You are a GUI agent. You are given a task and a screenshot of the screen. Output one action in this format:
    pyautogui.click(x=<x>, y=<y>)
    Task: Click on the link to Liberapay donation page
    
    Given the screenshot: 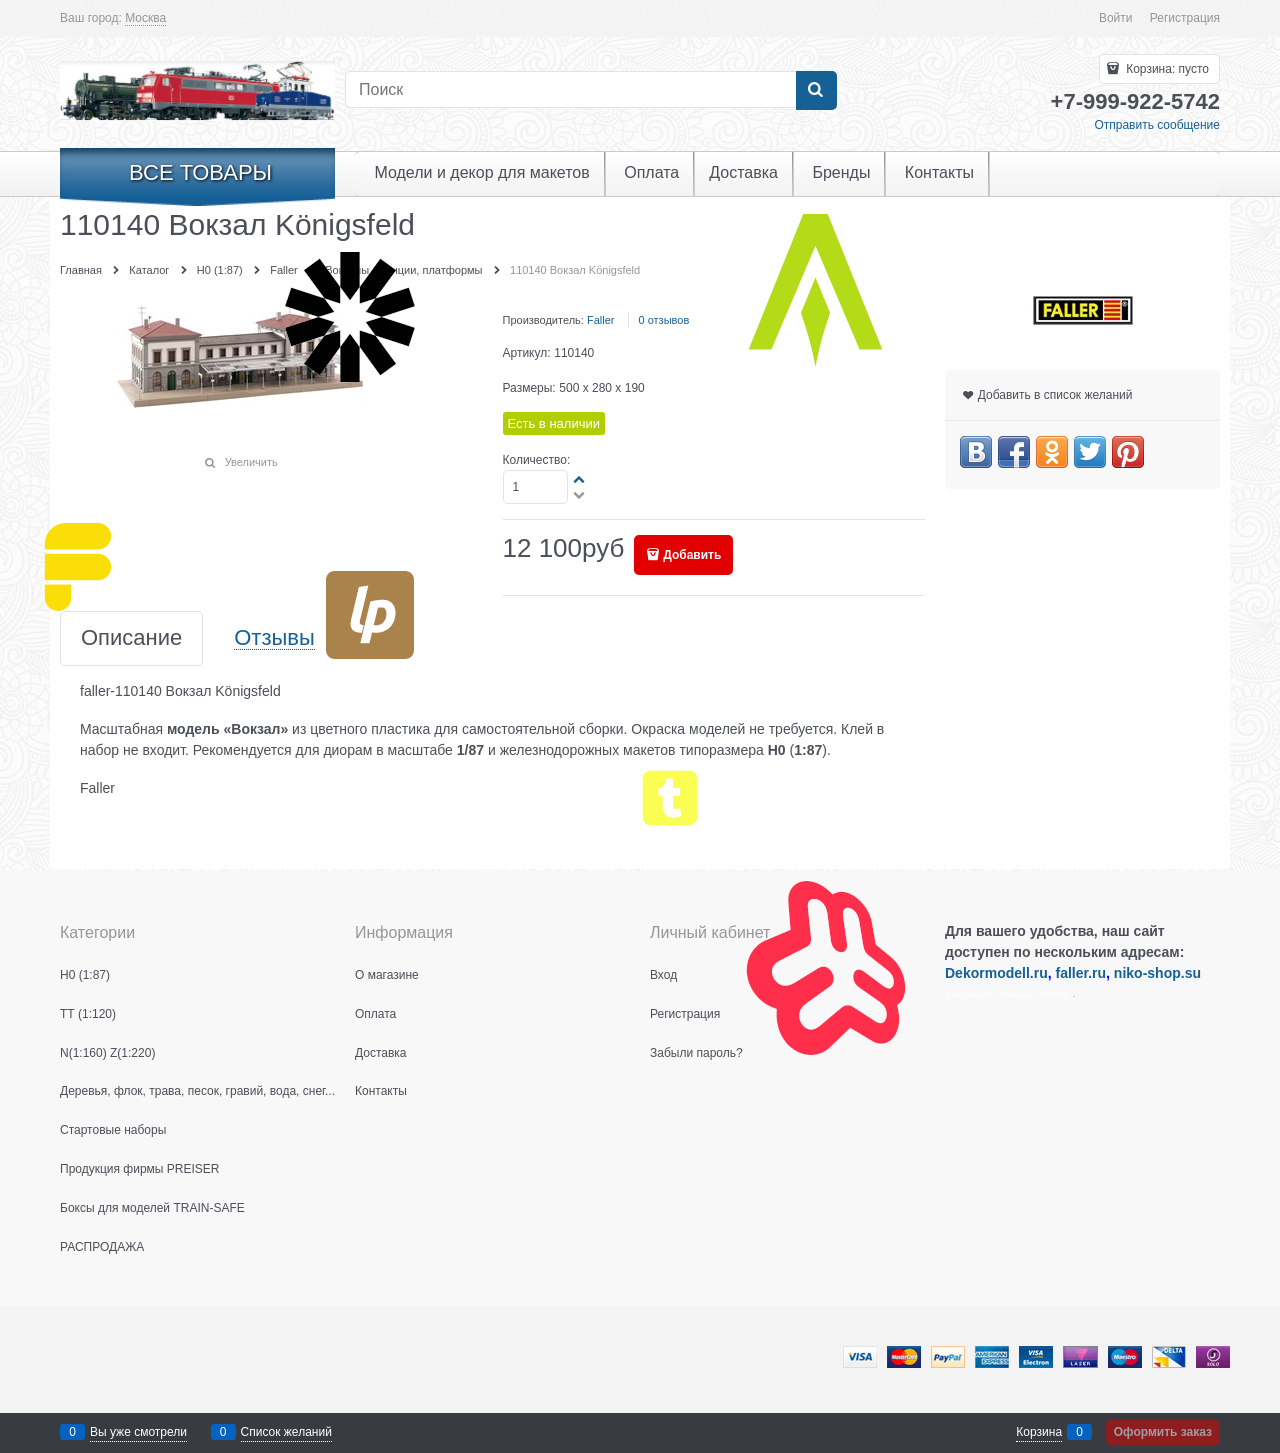 What is the action you would take?
    pyautogui.click(x=370, y=615)
    